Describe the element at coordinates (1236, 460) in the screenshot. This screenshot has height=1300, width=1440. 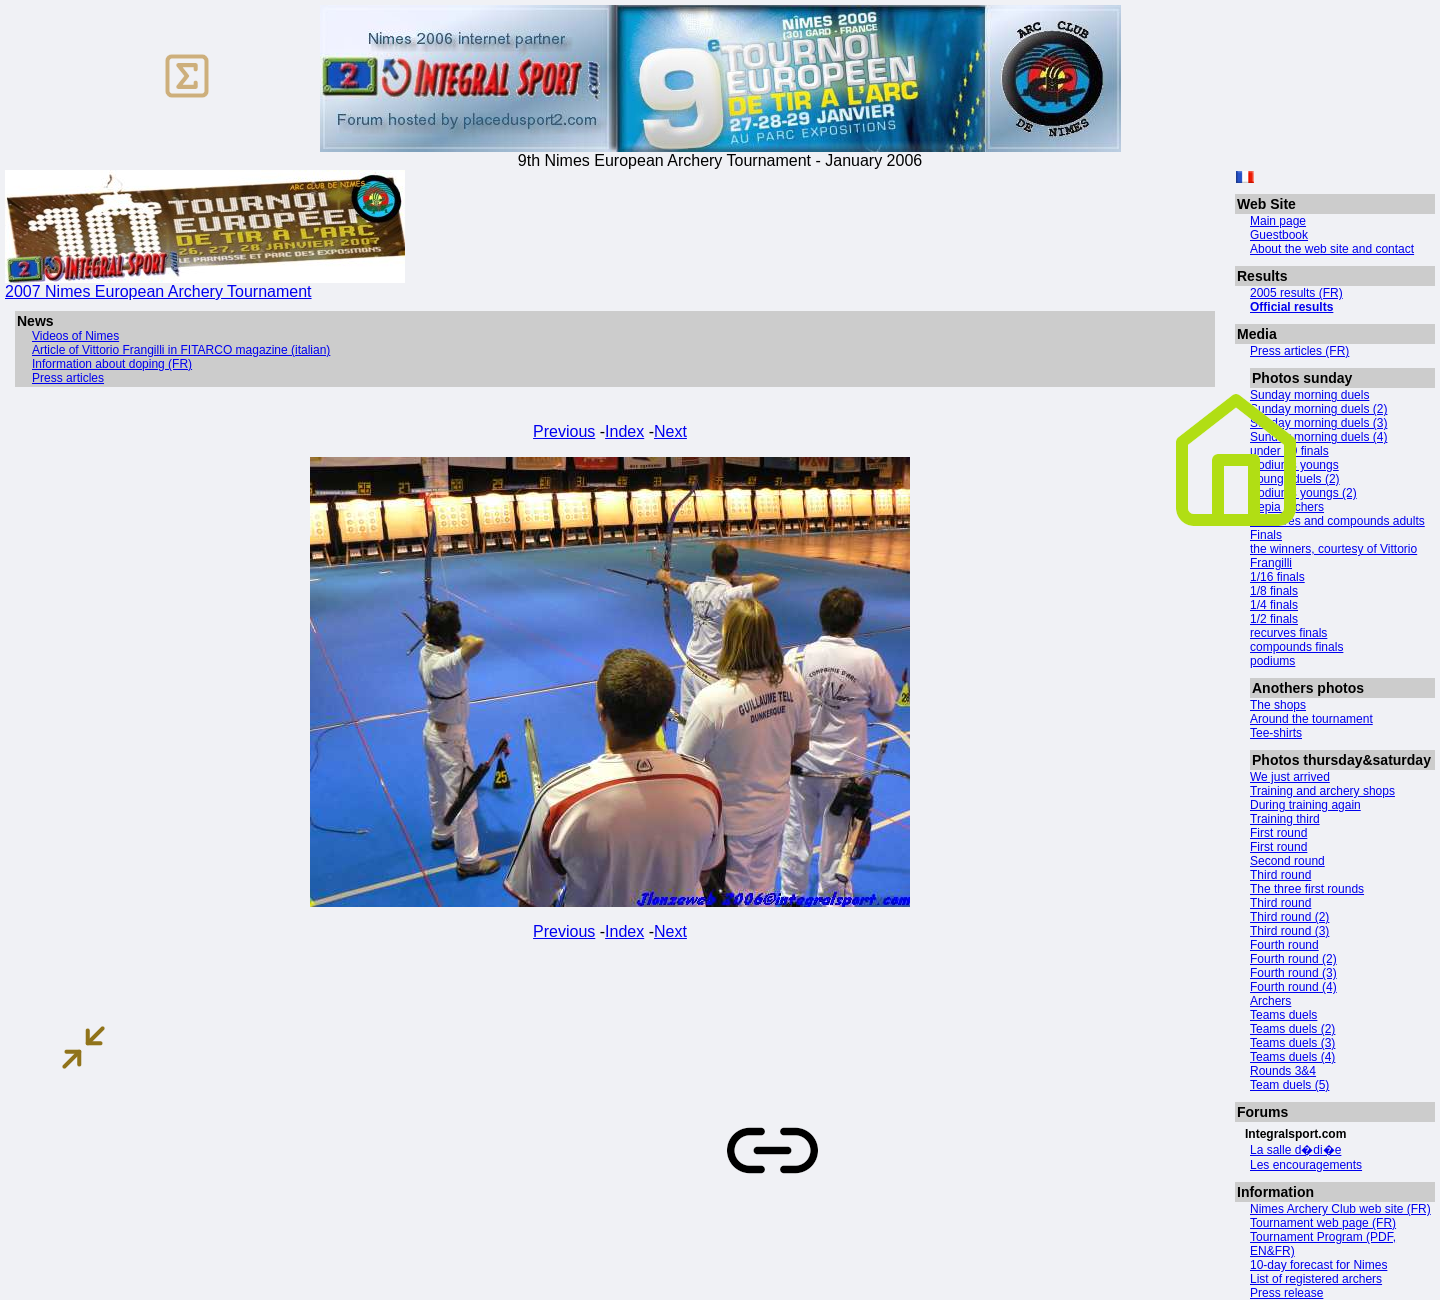
I see `navigate to the home screen` at that location.